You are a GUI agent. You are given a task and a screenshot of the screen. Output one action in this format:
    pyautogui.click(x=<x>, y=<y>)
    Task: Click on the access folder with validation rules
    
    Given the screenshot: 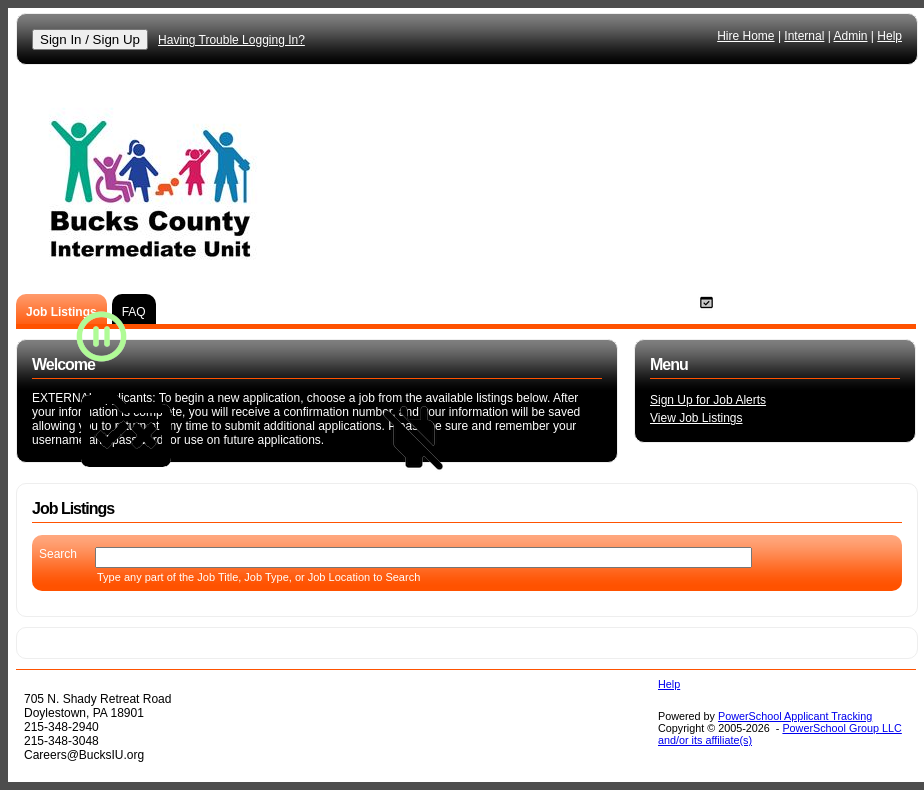 What is the action you would take?
    pyautogui.click(x=126, y=431)
    